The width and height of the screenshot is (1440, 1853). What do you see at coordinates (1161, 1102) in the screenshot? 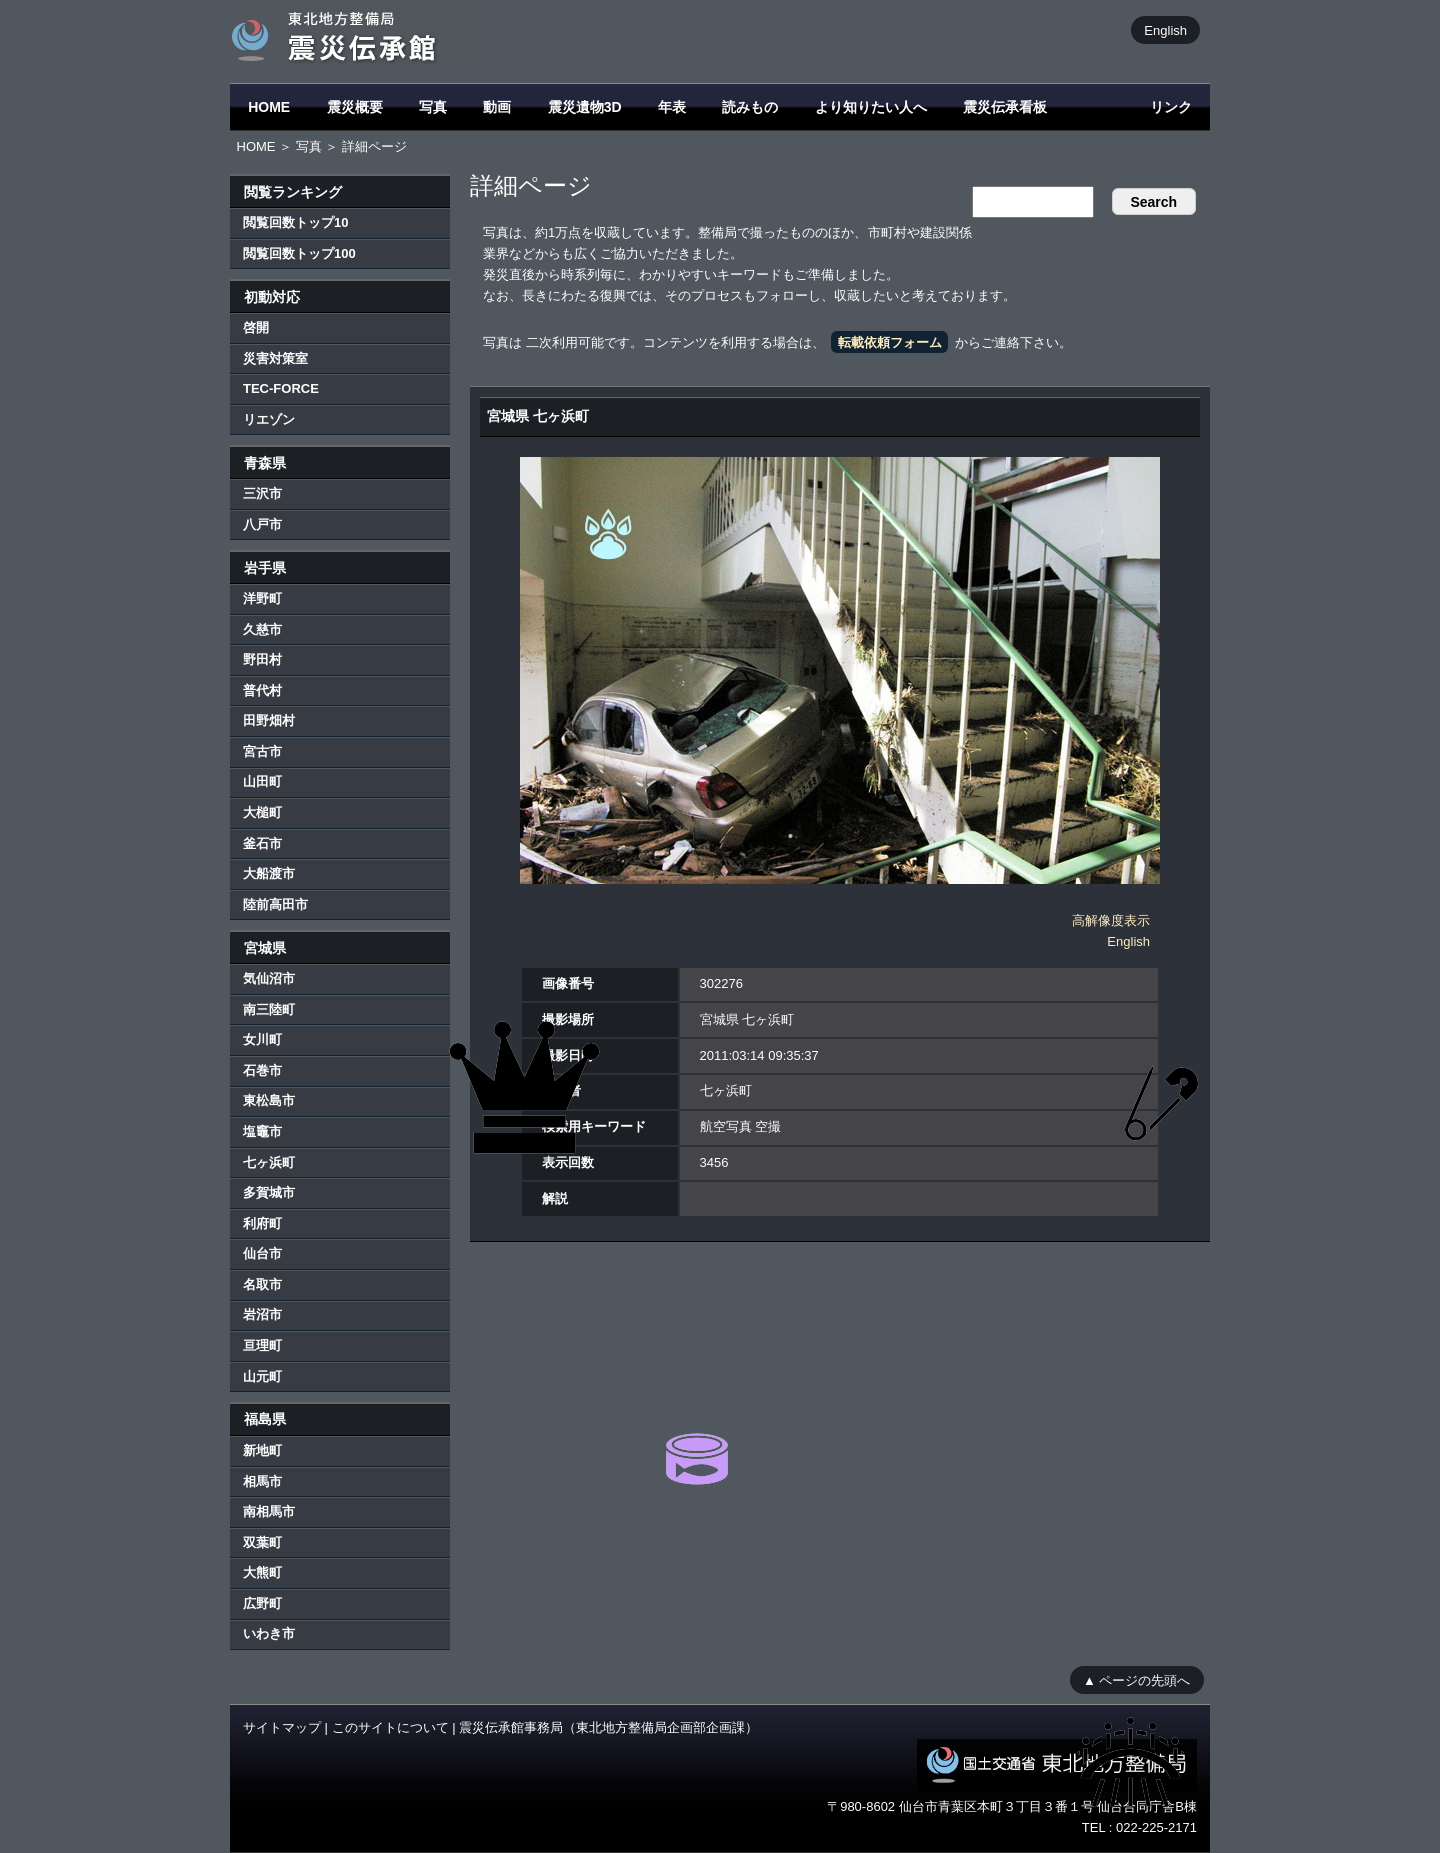
I see `safety pin tool or fastening option` at bounding box center [1161, 1102].